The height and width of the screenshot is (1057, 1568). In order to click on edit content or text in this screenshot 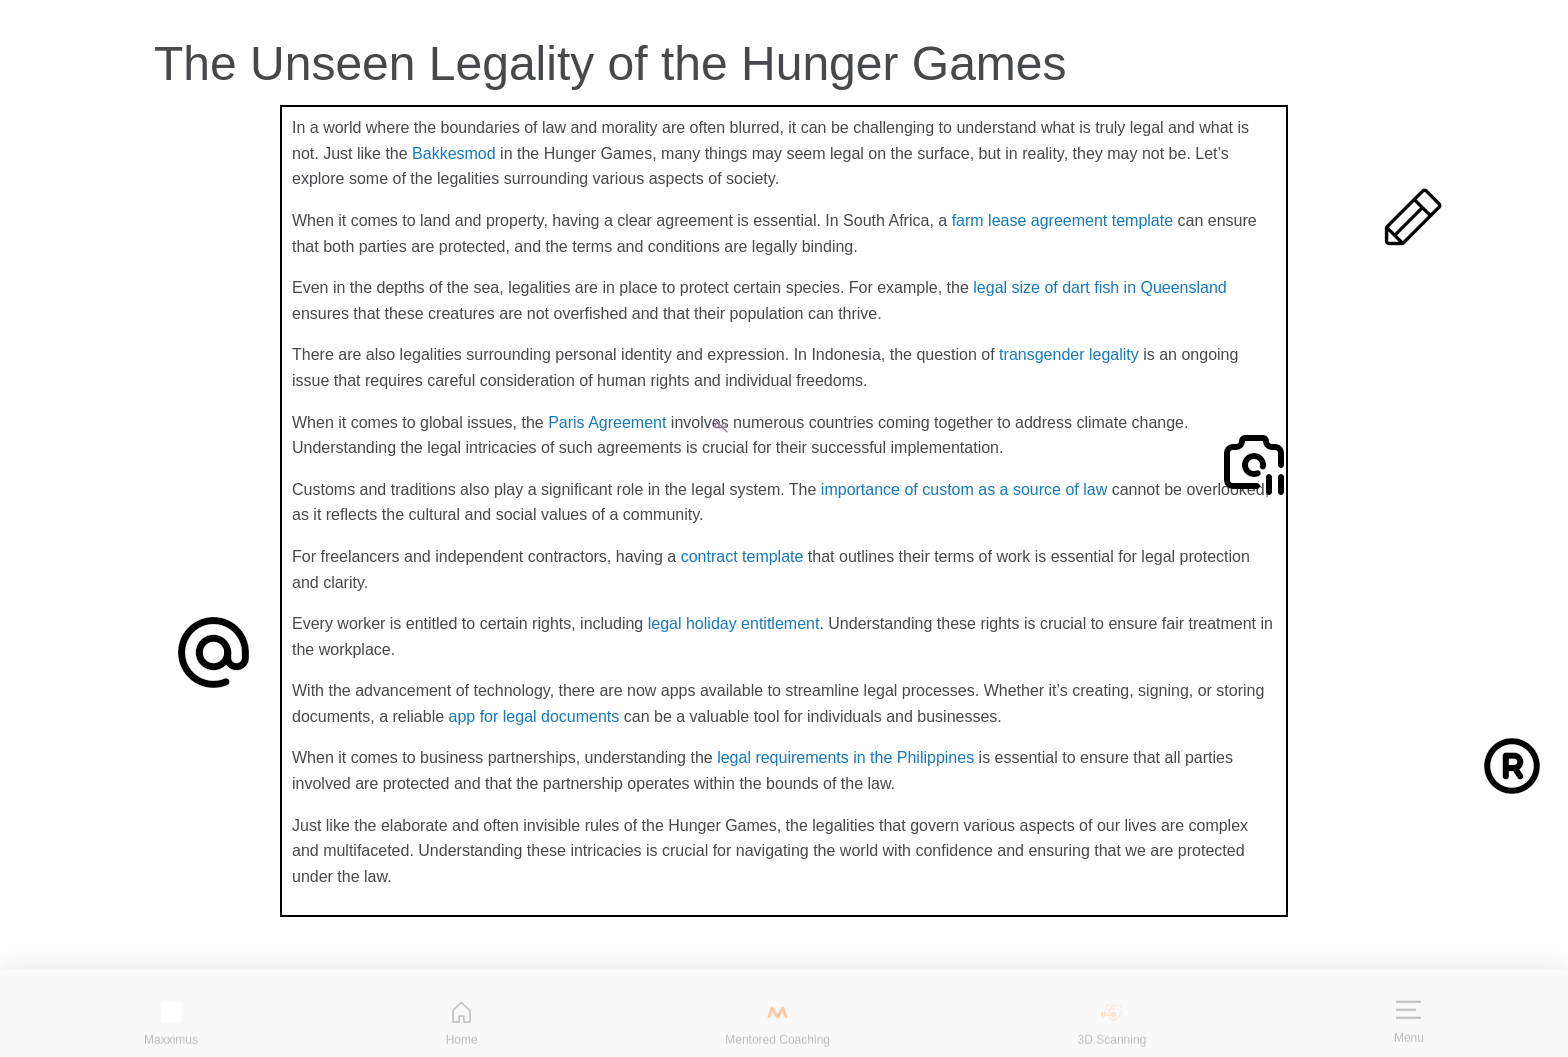, I will do `click(1412, 218)`.